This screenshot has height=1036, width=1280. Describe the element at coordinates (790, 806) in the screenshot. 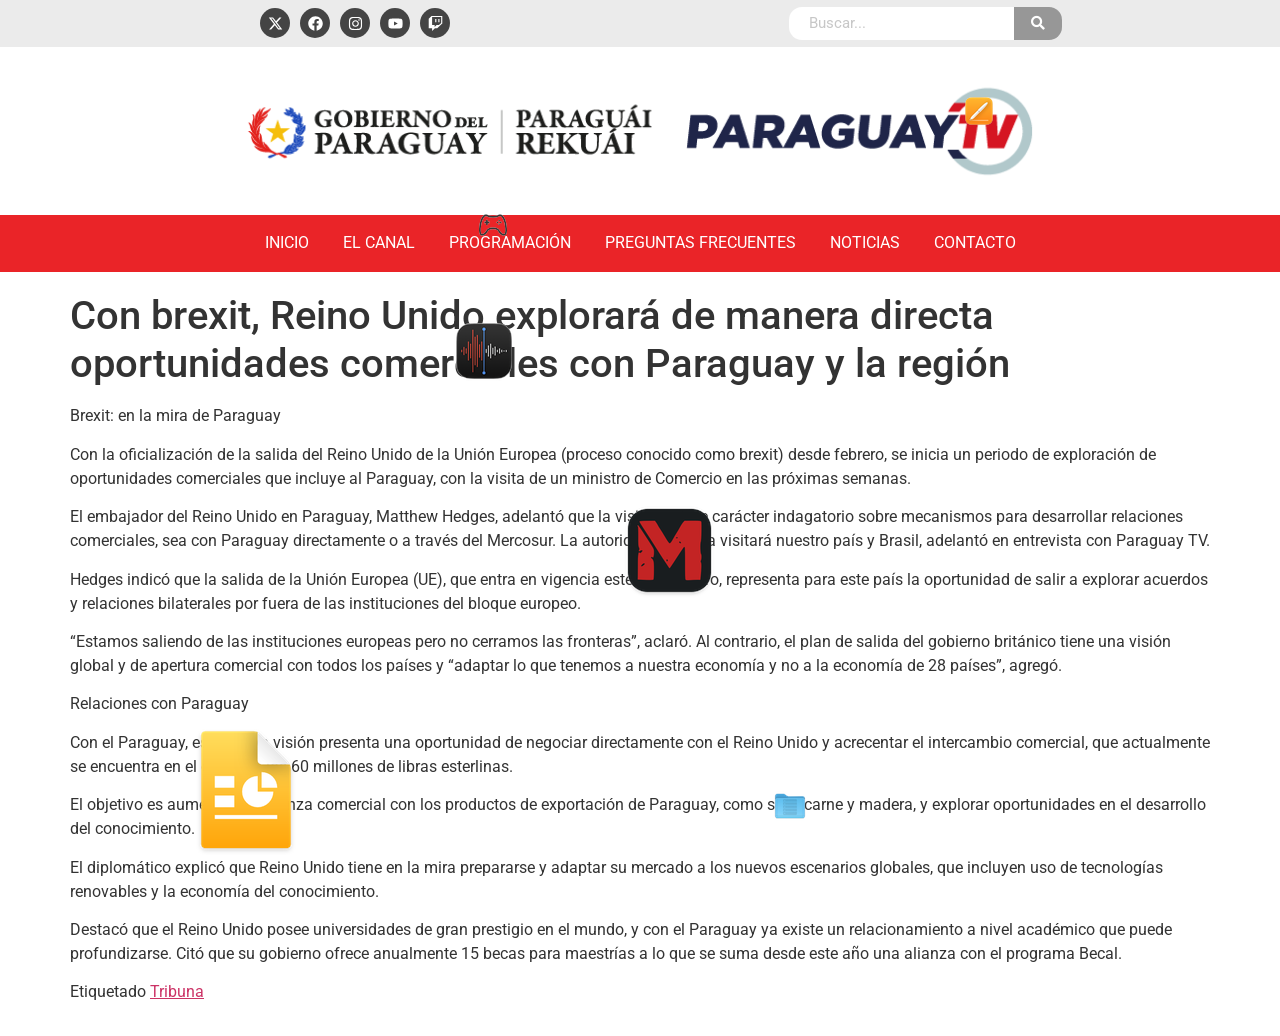

I see `open directory menu panel applet` at that location.